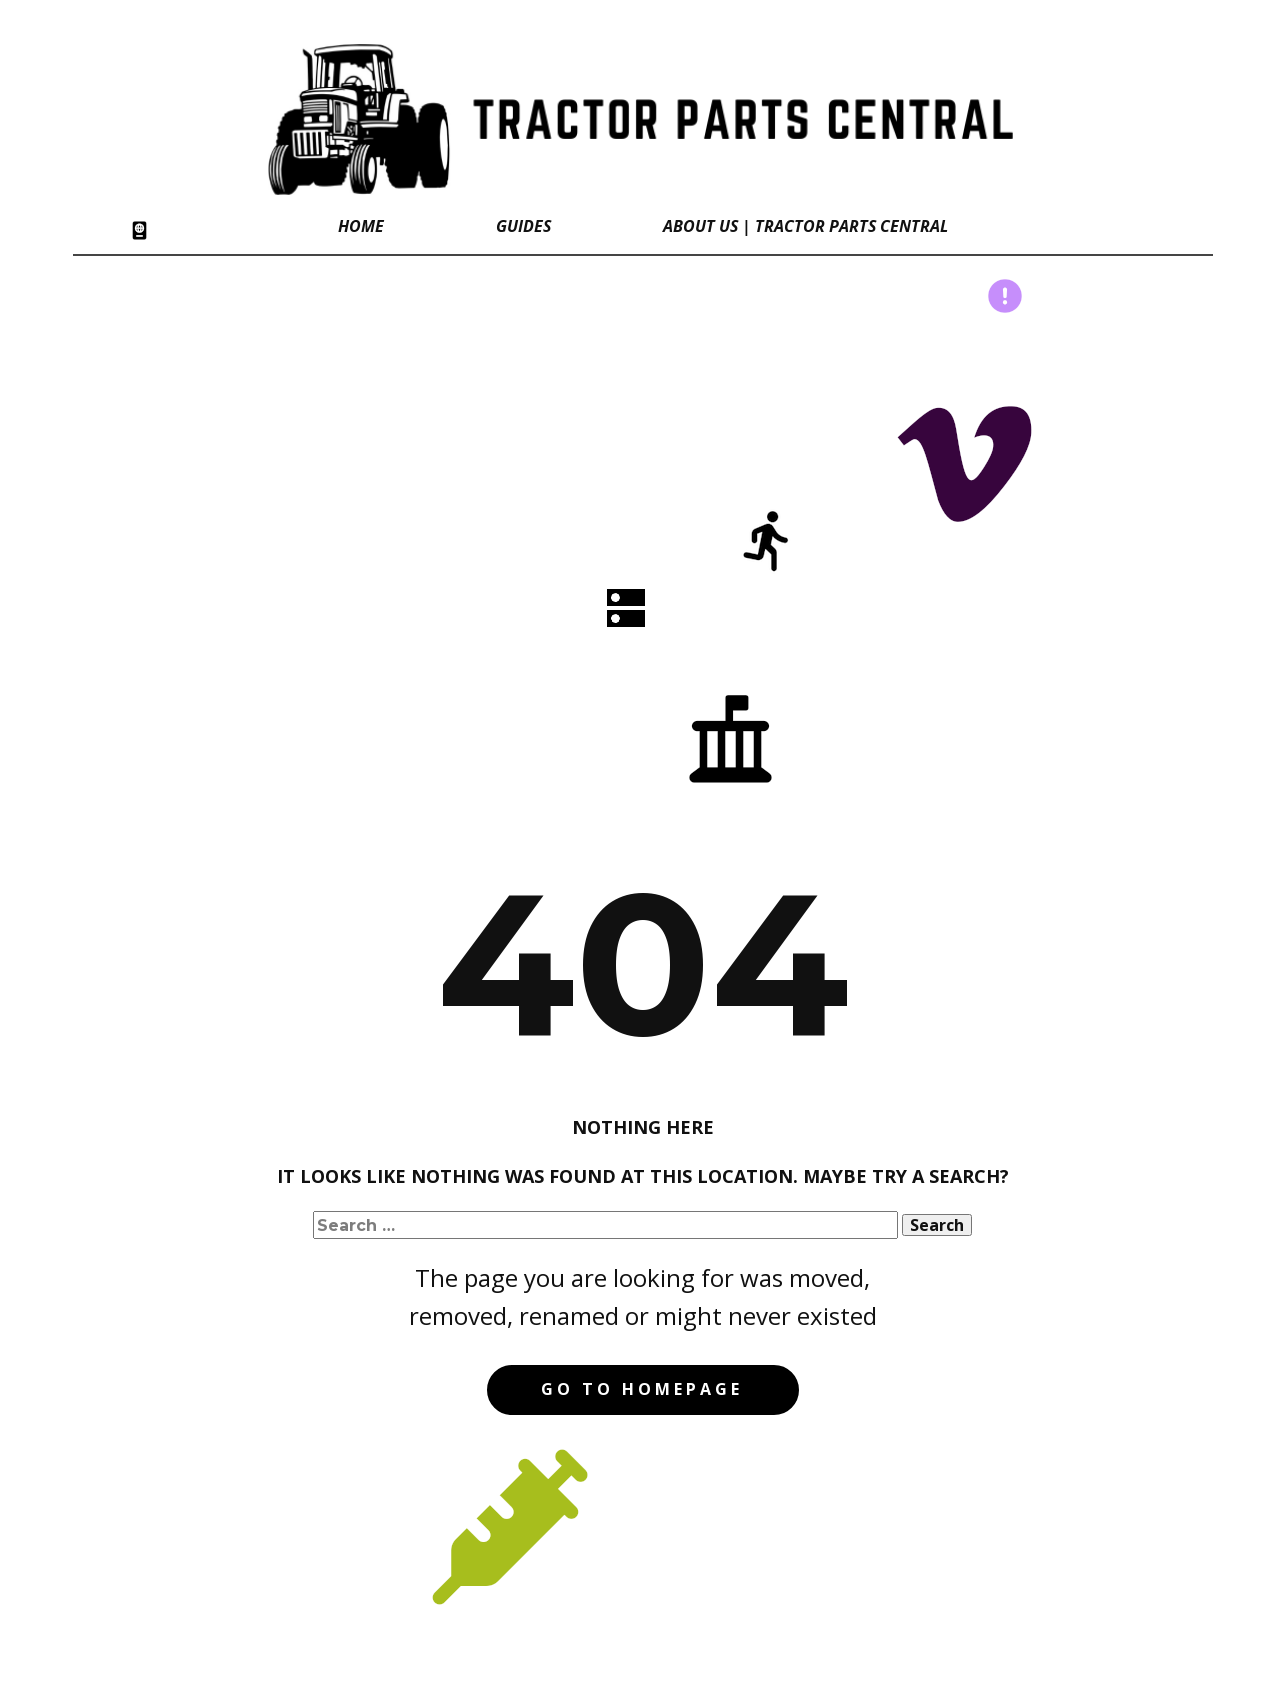 The image size is (1285, 1696). I want to click on access walking or running directions, so click(768, 540).